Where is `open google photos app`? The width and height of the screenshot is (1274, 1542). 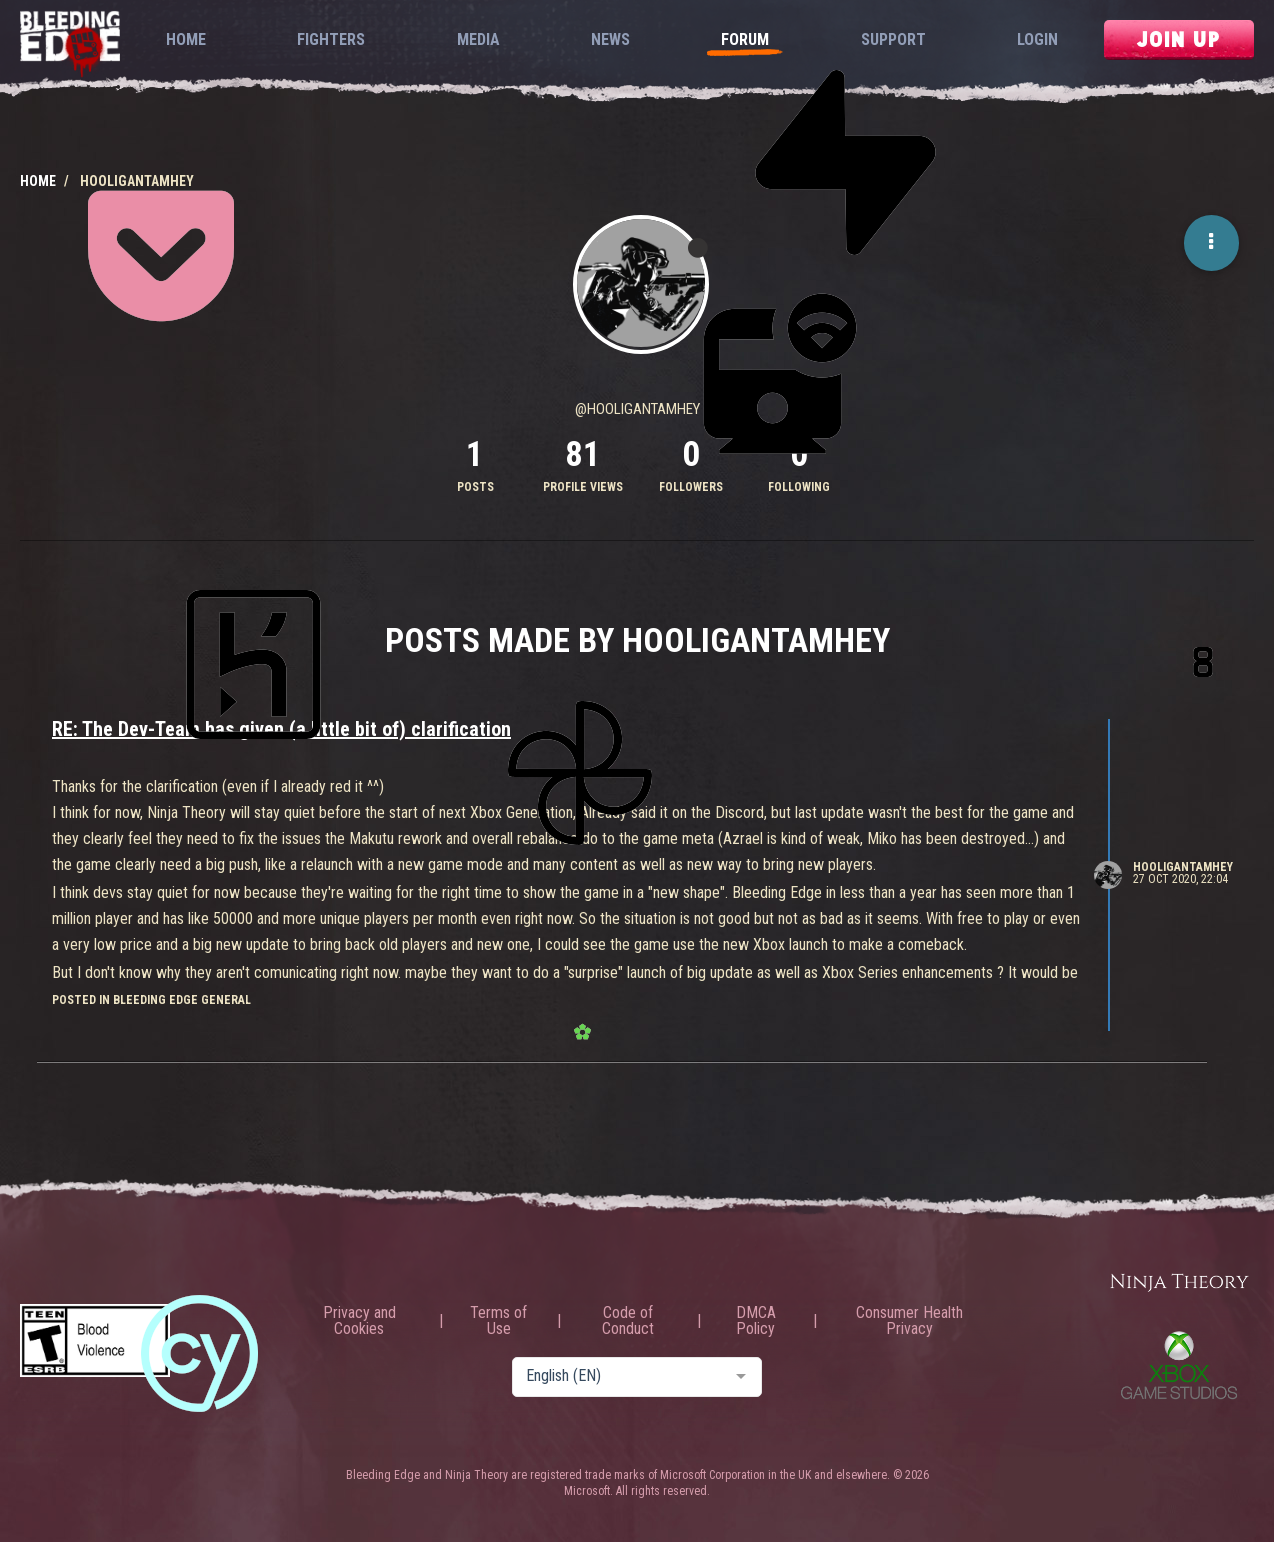 open google photos app is located at coordinates (580, 773).